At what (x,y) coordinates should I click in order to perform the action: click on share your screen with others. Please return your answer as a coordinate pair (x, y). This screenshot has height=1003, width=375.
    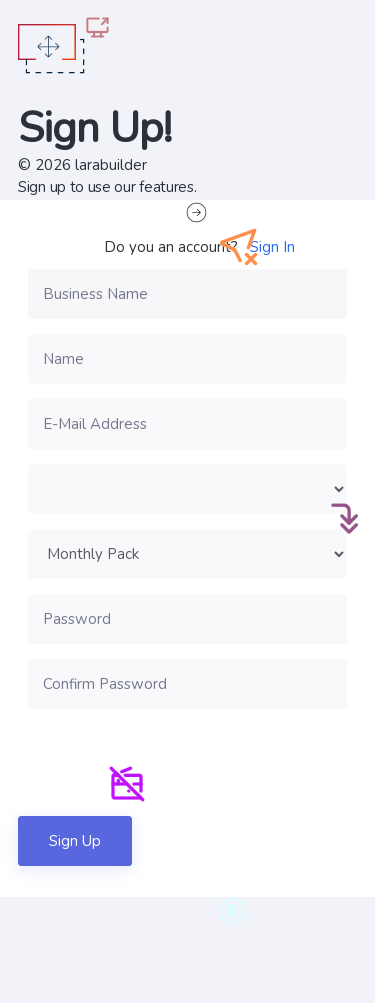
    Looking at the image, I should click on (97, 27).